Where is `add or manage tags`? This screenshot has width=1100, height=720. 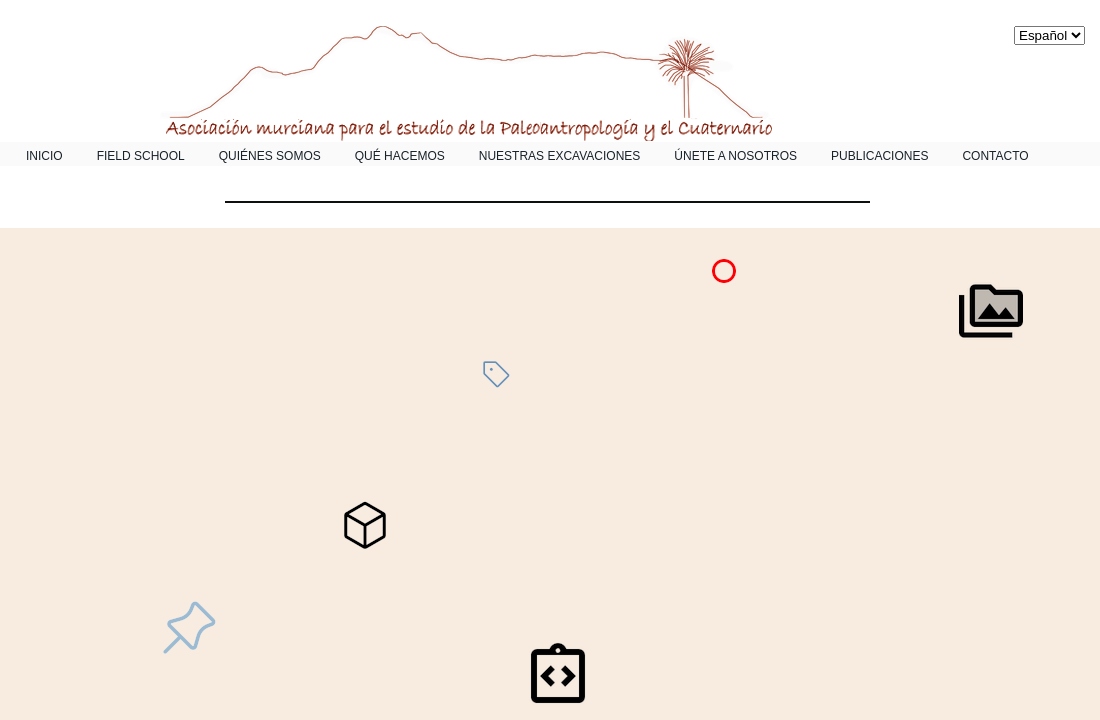
add or manage tags is located at coordinates (496, 374).